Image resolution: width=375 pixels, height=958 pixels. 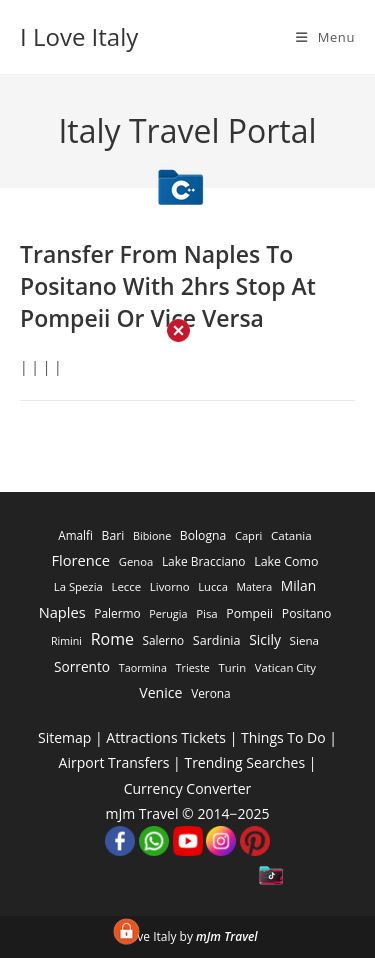 I want to click on open folder containing C++ project files, so click(x=180, y=188).